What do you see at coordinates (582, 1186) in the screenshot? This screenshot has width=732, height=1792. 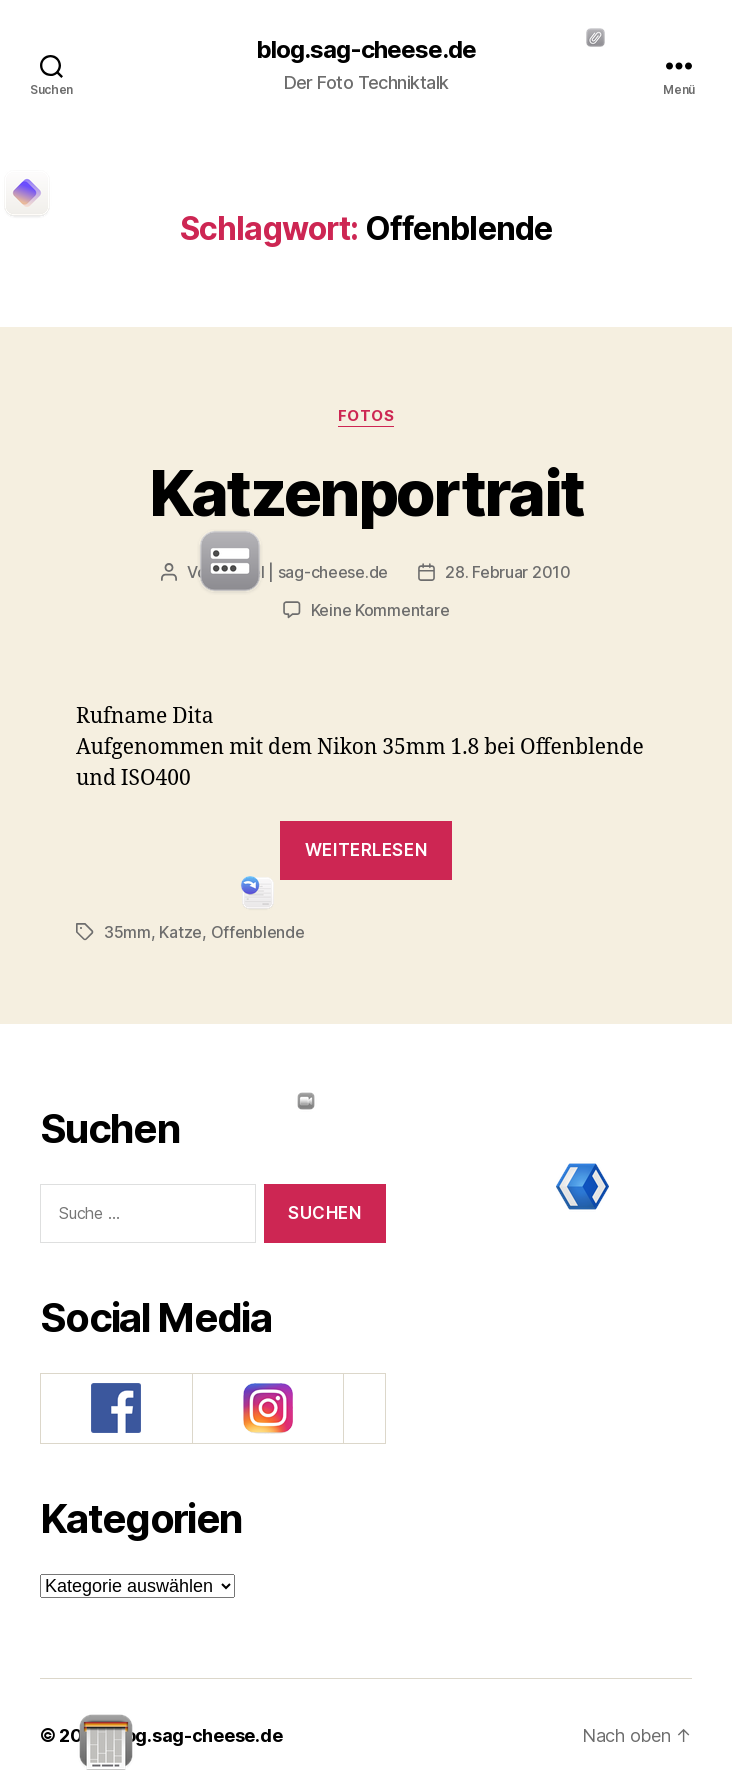 I see `open the interface settings application` at bounding box center [582, 1186].